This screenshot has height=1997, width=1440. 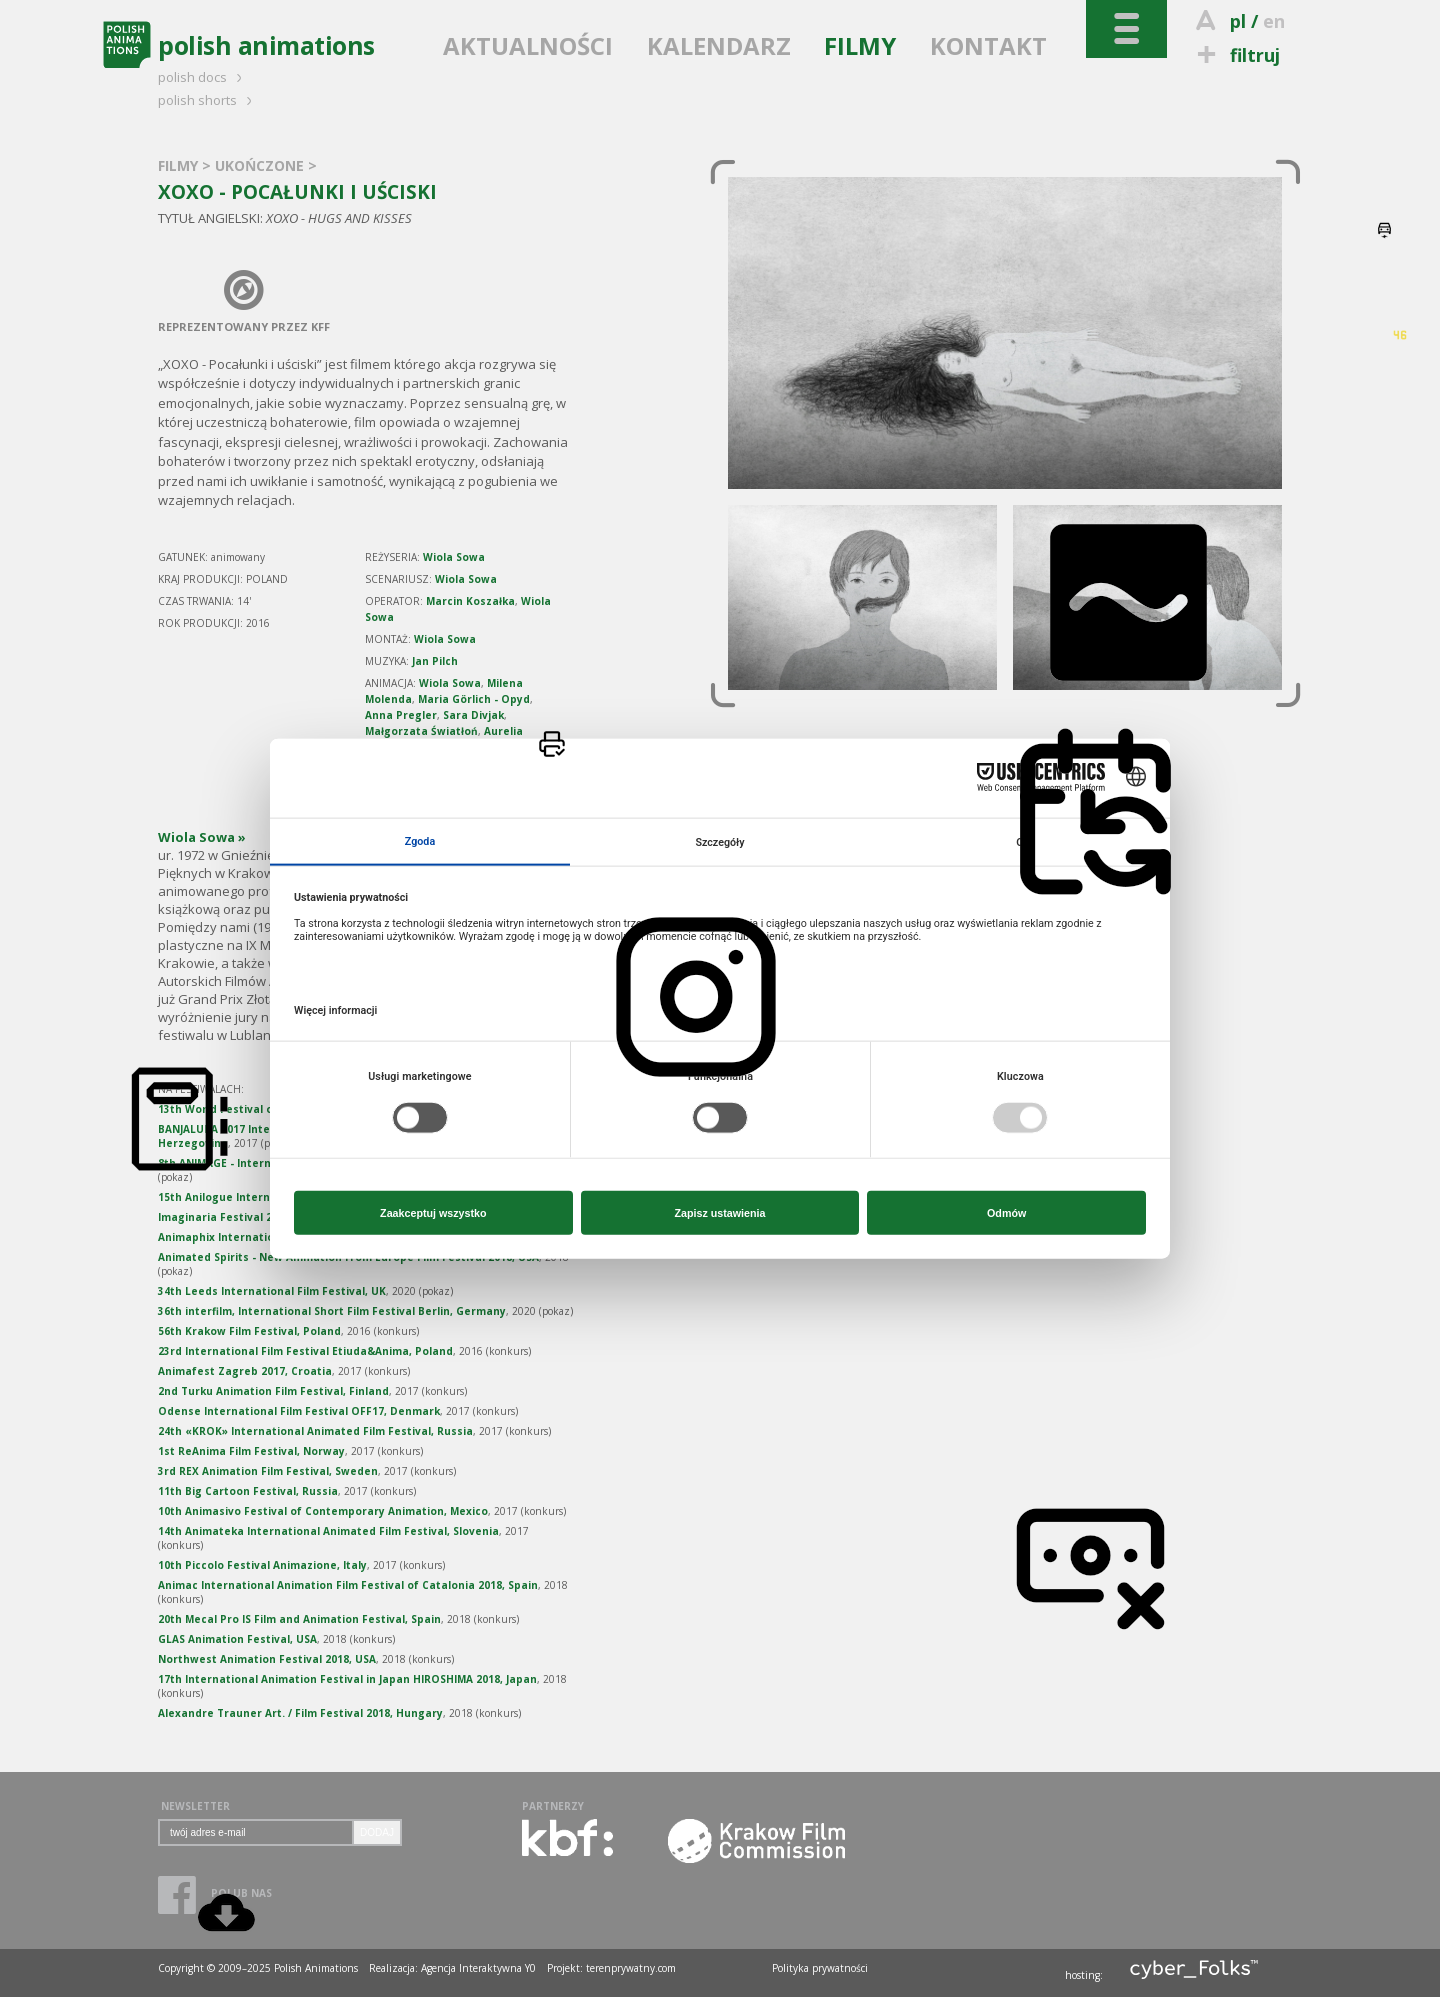 I want to click on print job completed successfully, so click(x=552, y=744).